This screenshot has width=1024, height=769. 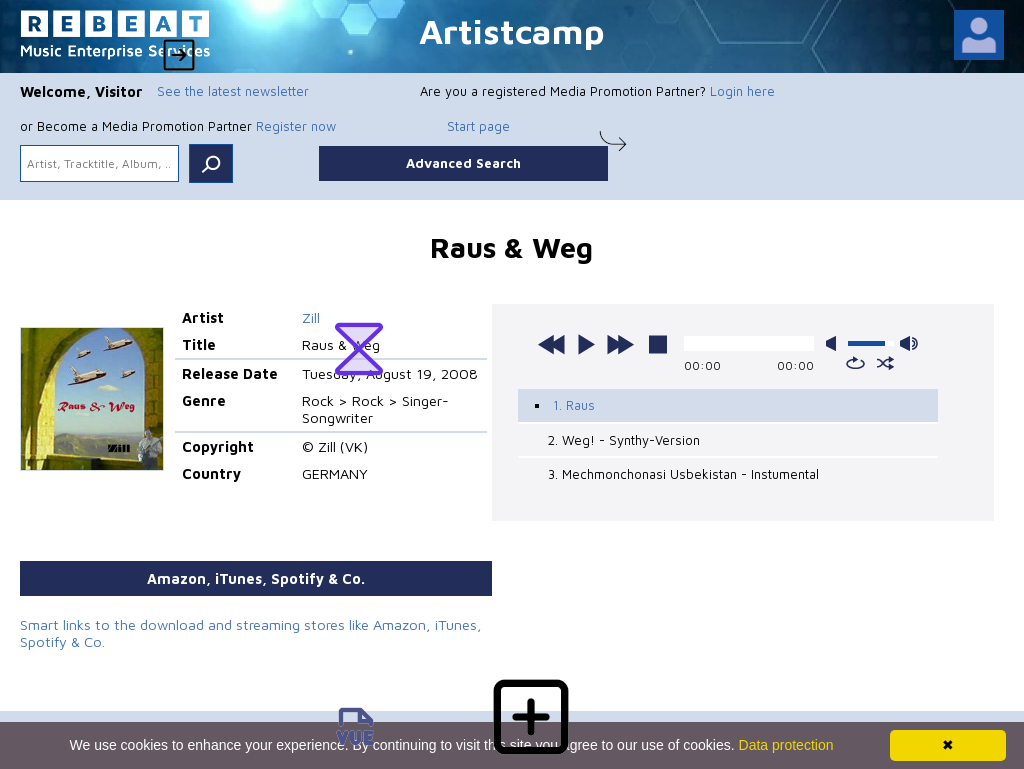 I want to click on indicates loading or processing in progress, so click(x=359, y=349).